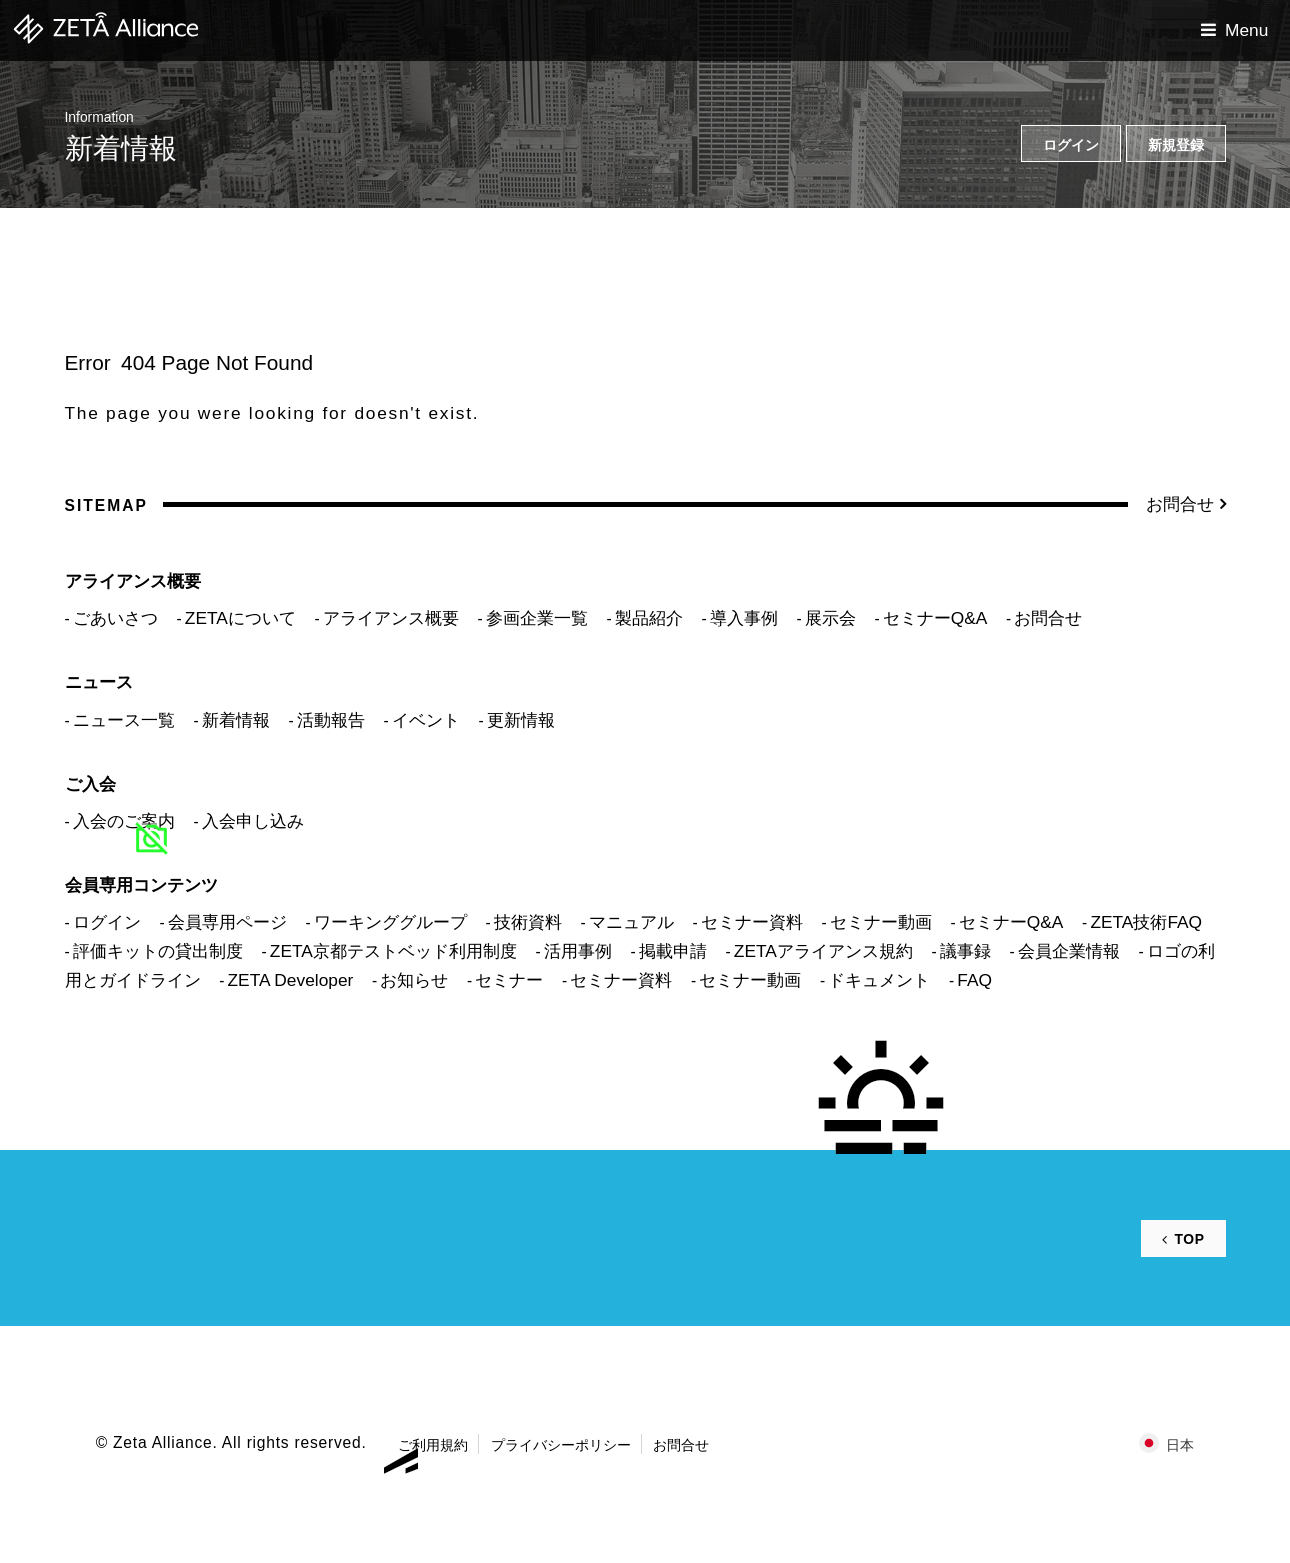 This screenshot has width=1290, height=1563. I want to click on indicates hazy weather conditions, so click(881, 1103).